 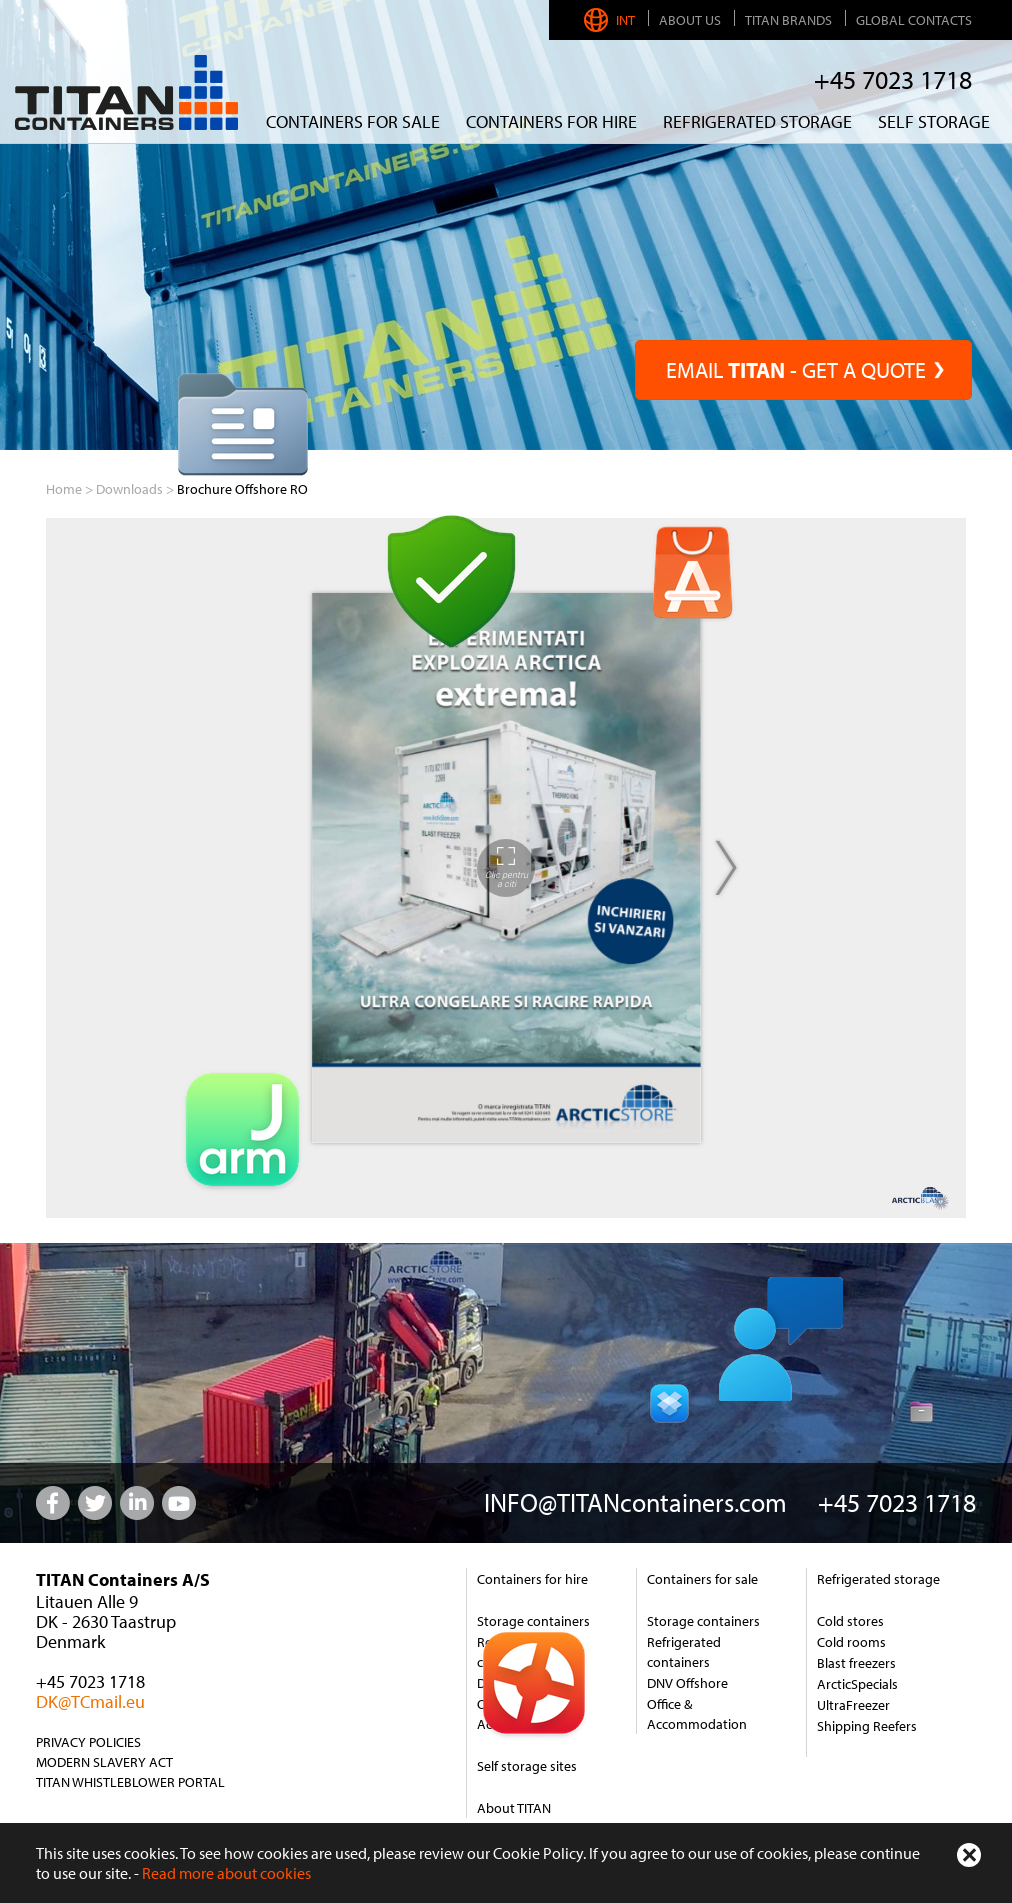 What do you see at coordinates (243, 428) in the screenshot?
I see `open your documents folder` at bounding box center [243, 428].